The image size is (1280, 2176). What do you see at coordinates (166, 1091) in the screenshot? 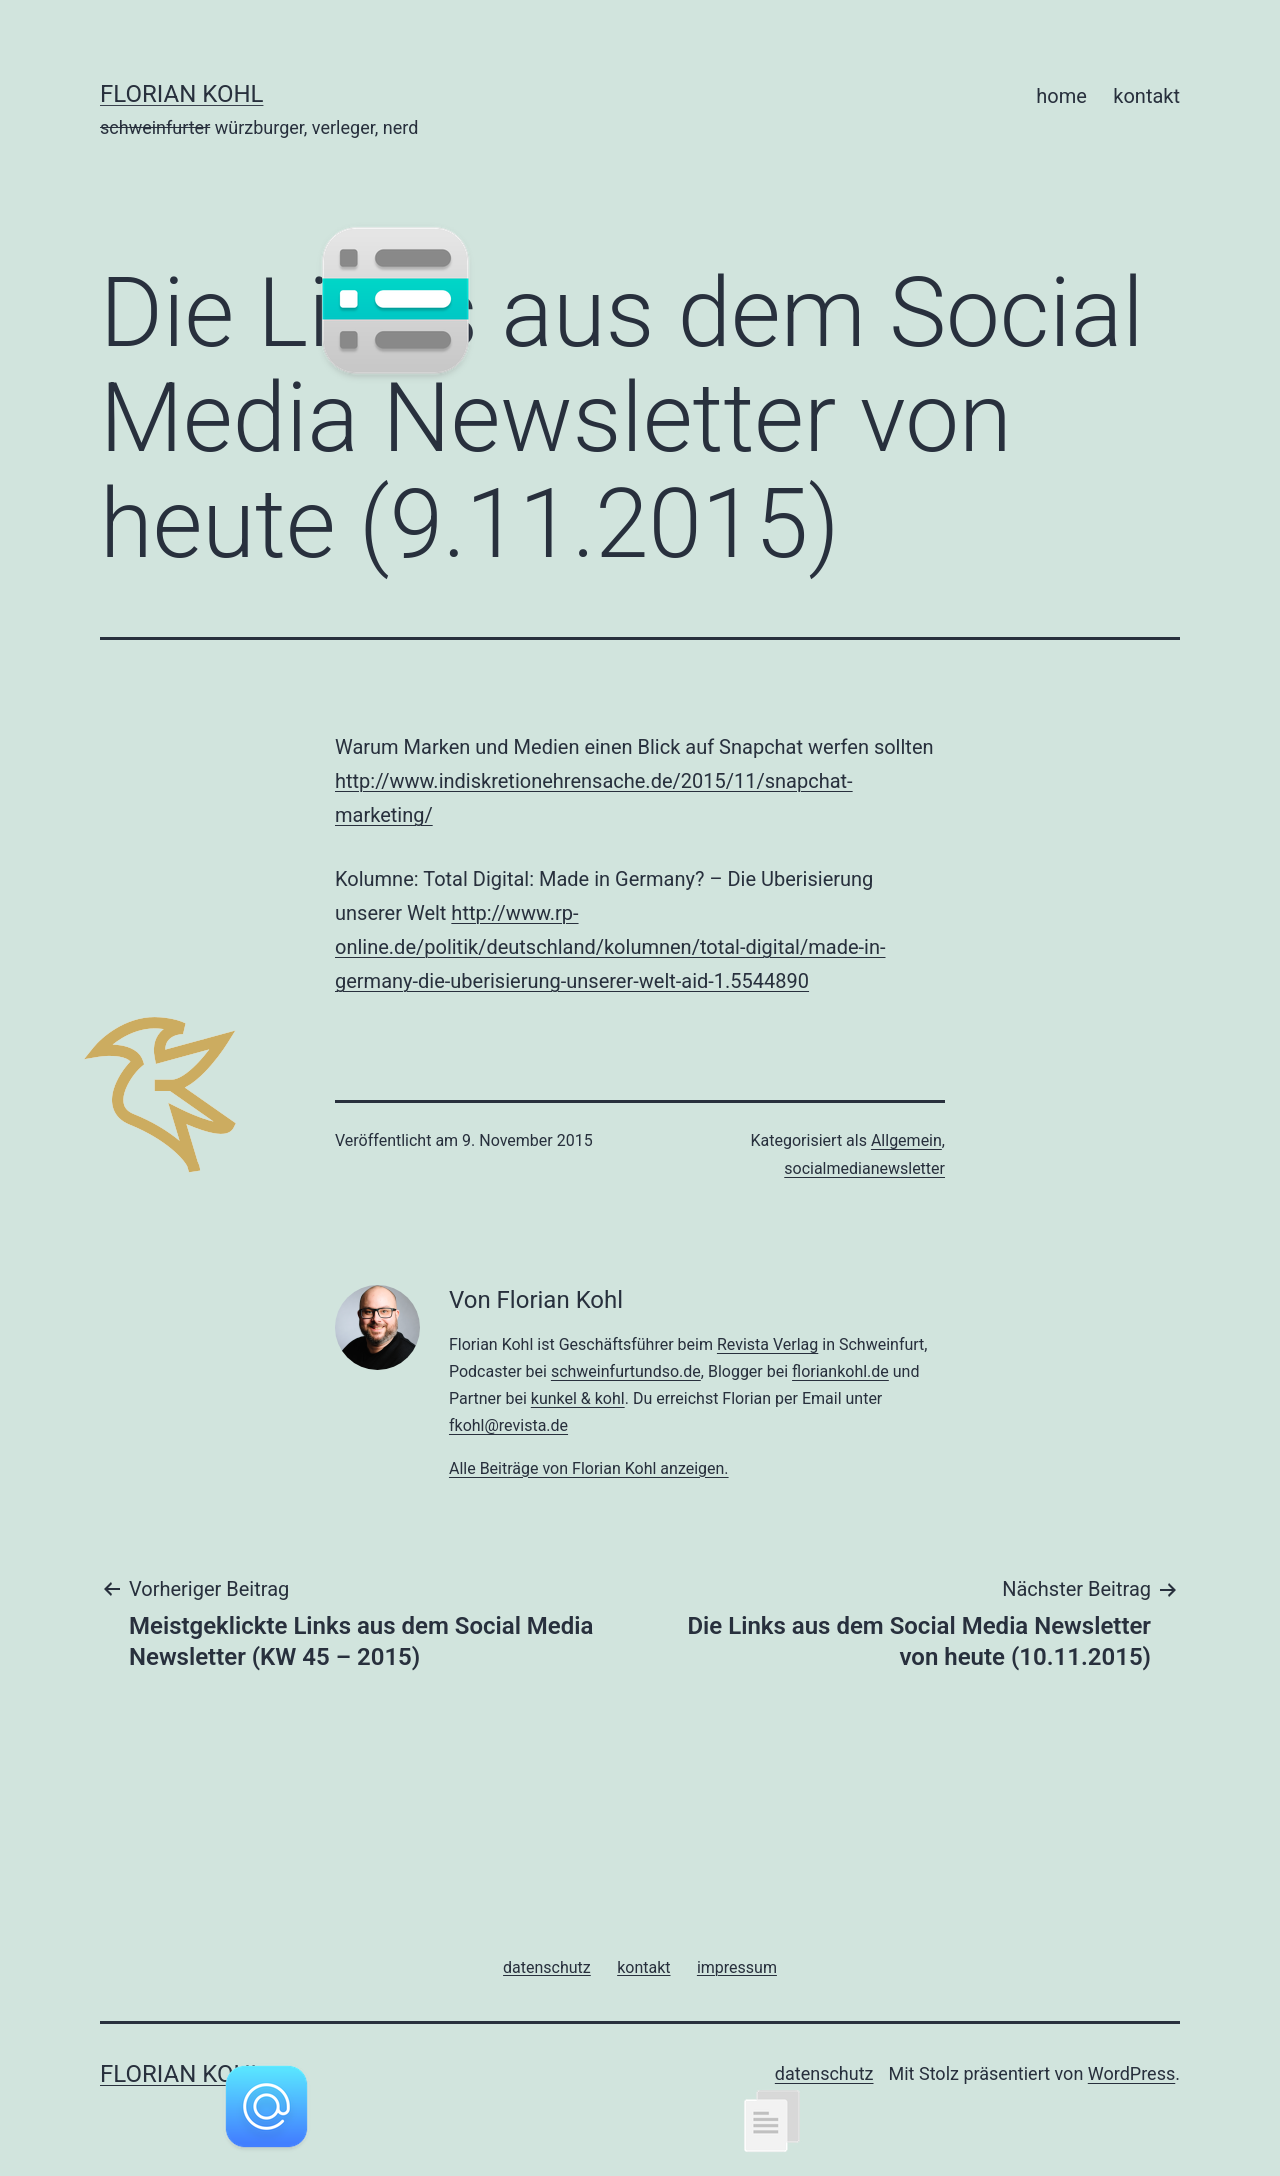
I see `open kate text editor` at bounding box center [166, 1091].